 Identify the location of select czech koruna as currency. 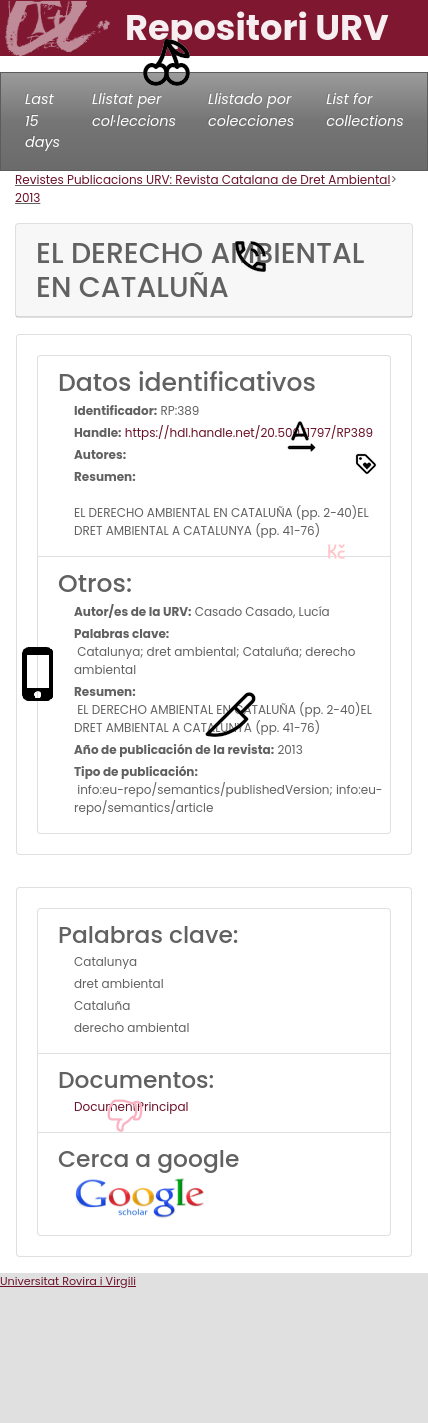
(336, 551).